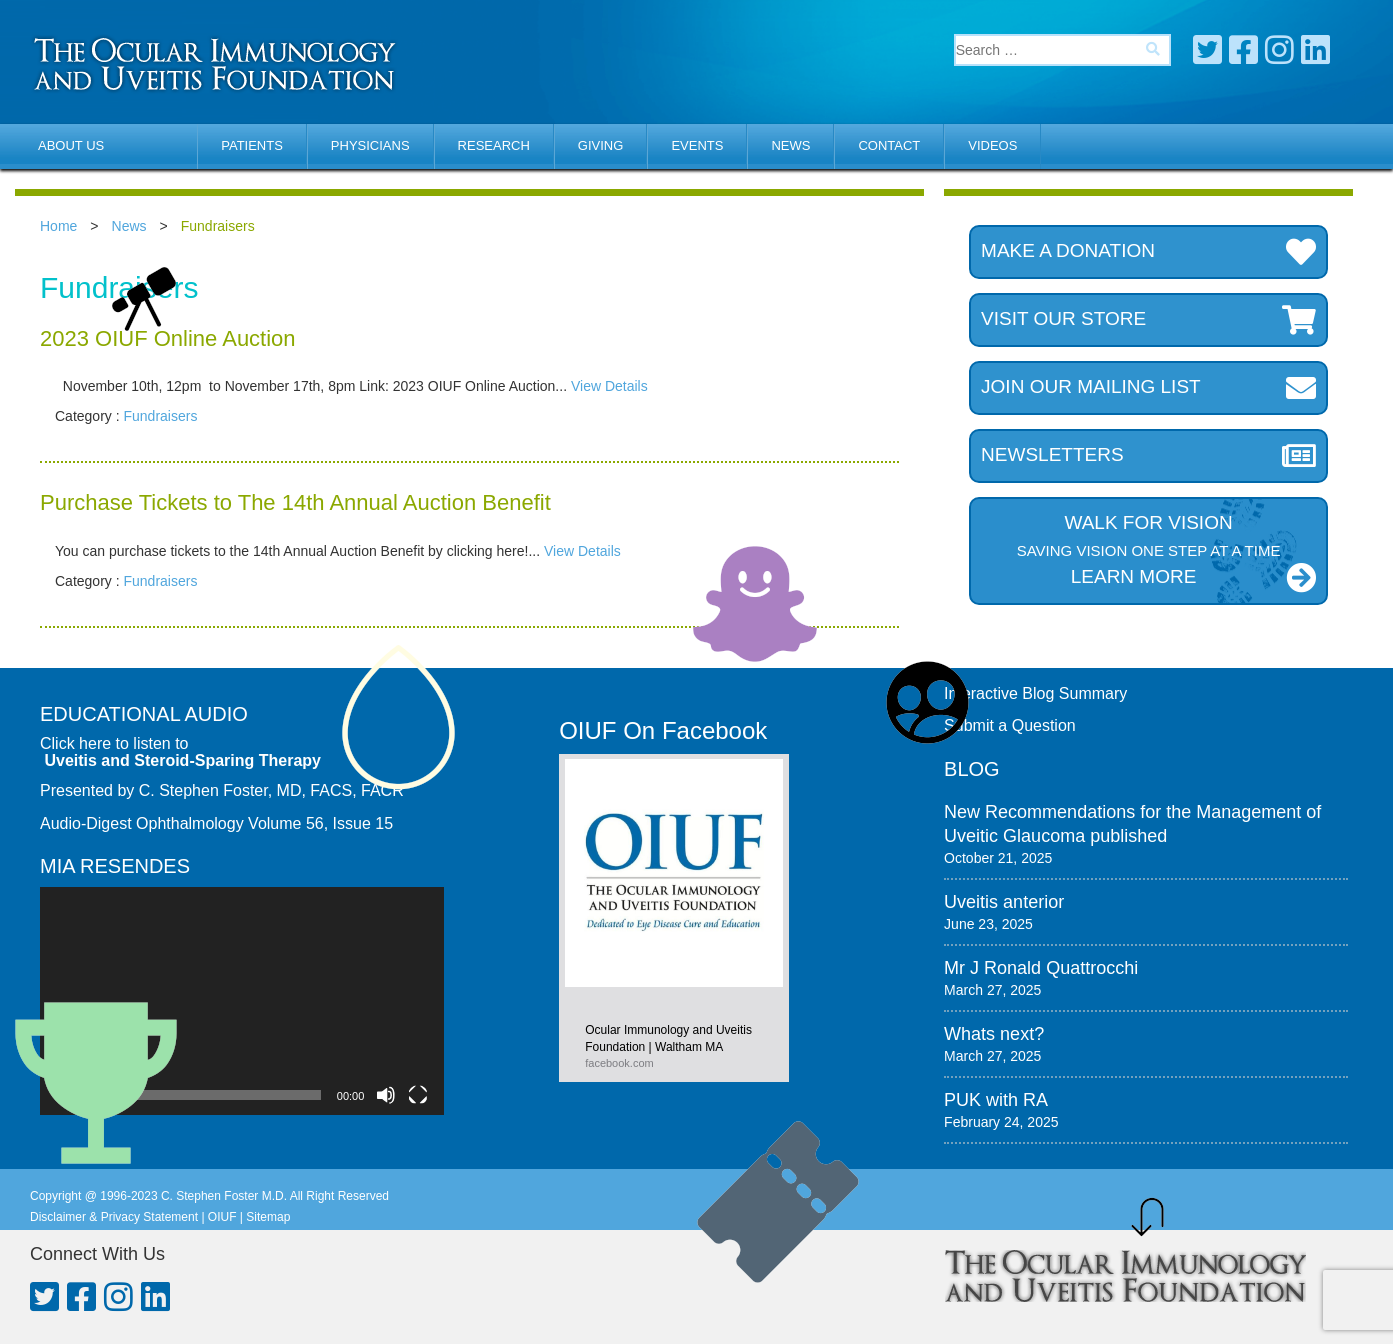 The image size is (1393, 1344). Describe the element at coordinates (1149, 1217) in the screenshot. I see `undo or reverse last action` at that location.